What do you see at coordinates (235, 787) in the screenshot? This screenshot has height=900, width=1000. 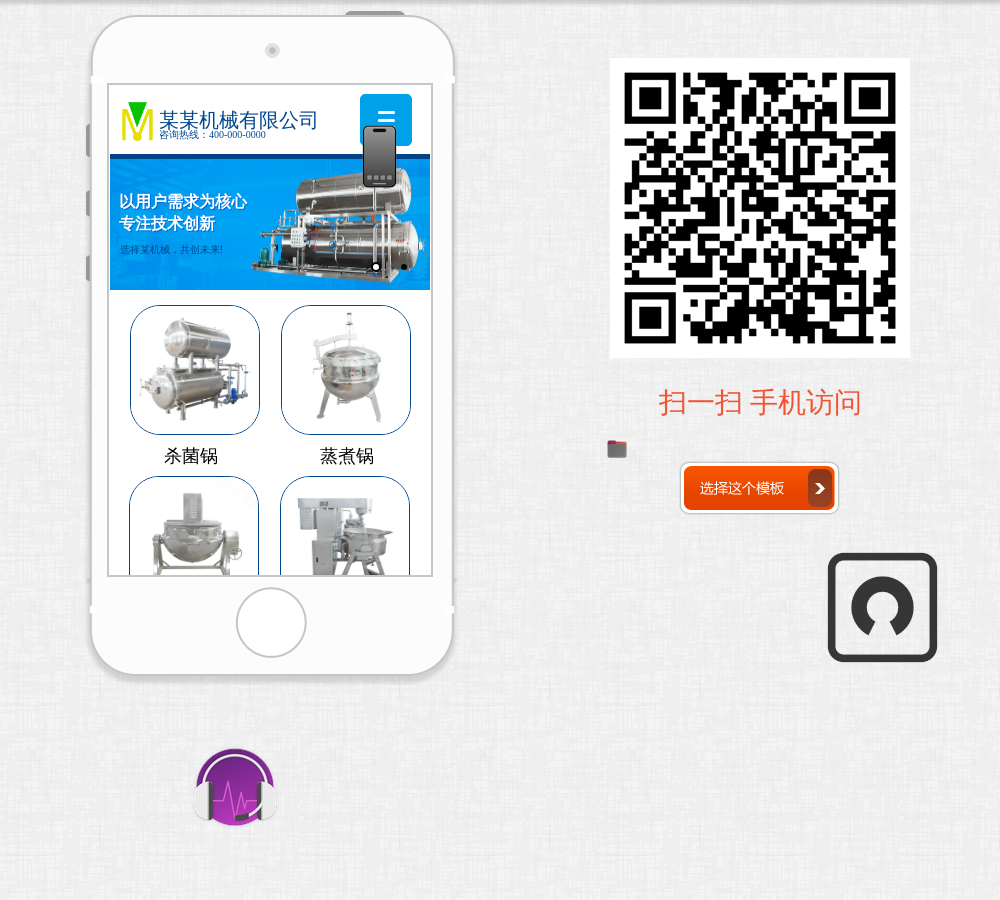 I see `audio headset device connected` at bounding box center [235, 787].